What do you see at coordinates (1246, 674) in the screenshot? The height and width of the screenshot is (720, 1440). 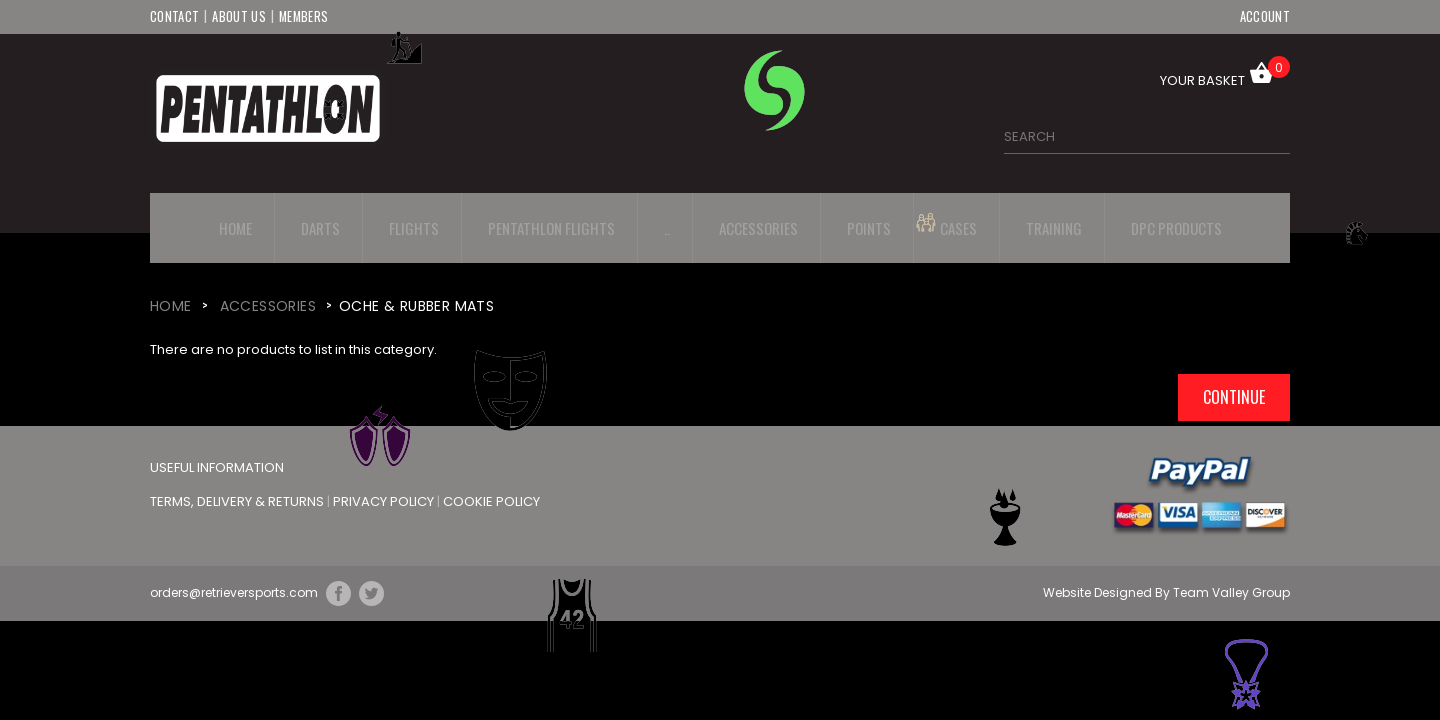 I see `browse jewelry or accessories` at bounding box center [1246, 674].